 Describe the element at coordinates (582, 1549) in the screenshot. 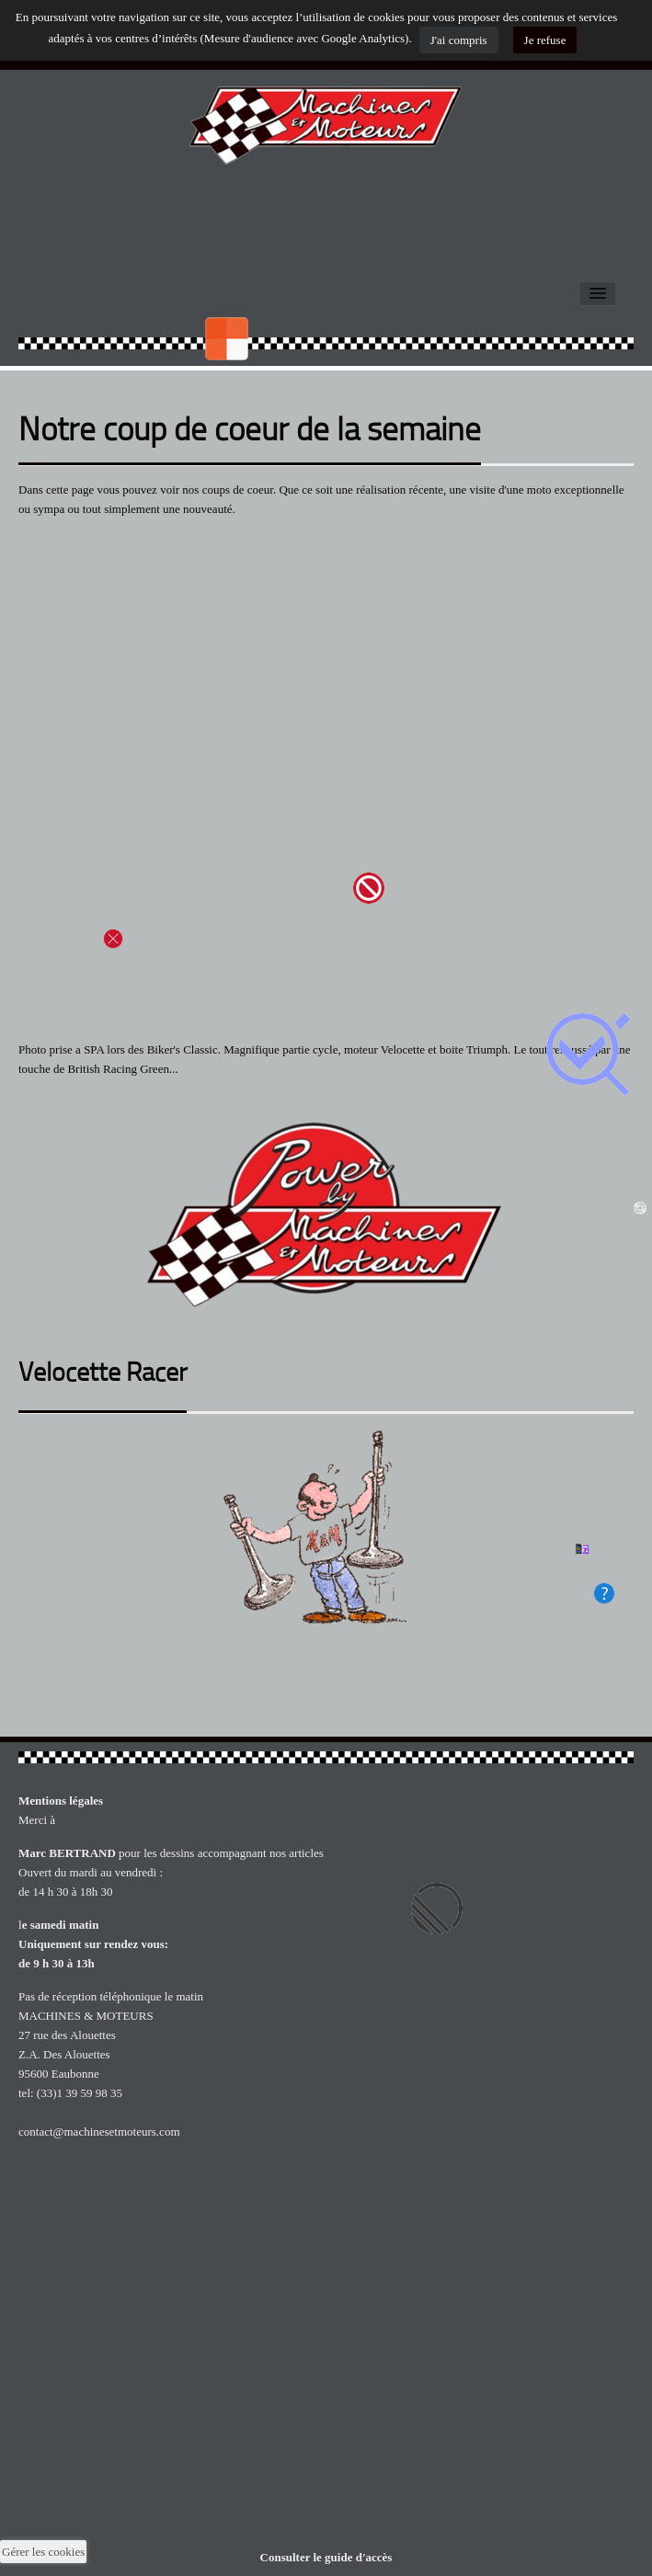

I see `open programming projects folder` at that location.